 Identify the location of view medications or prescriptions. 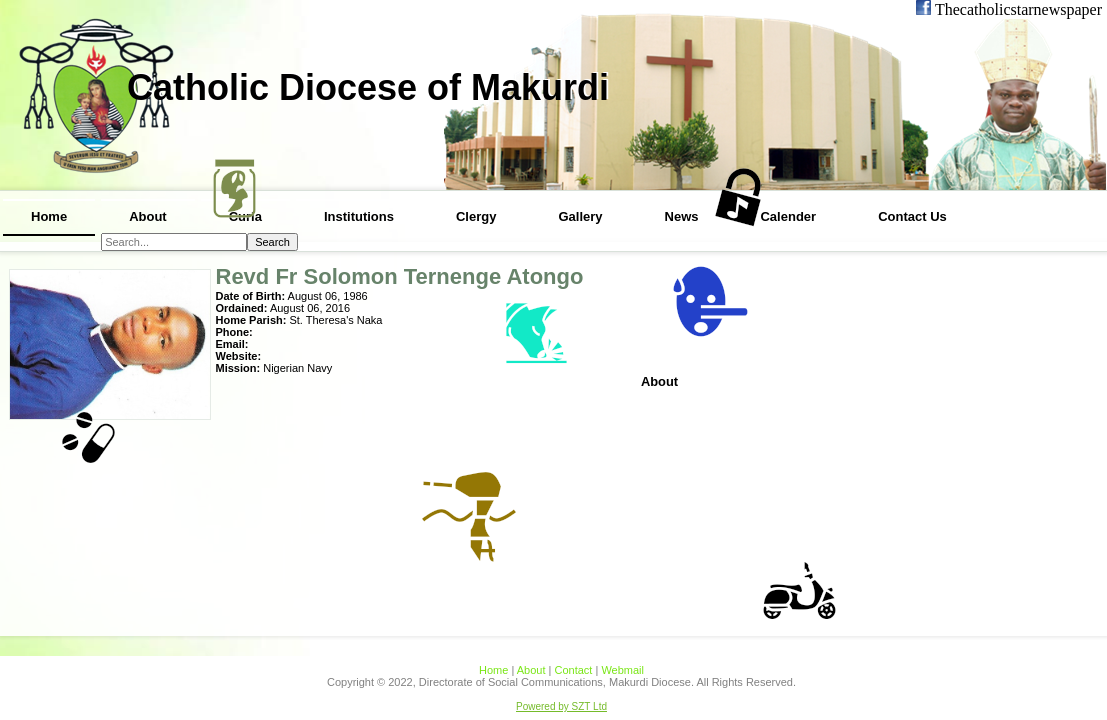
(88, 437).